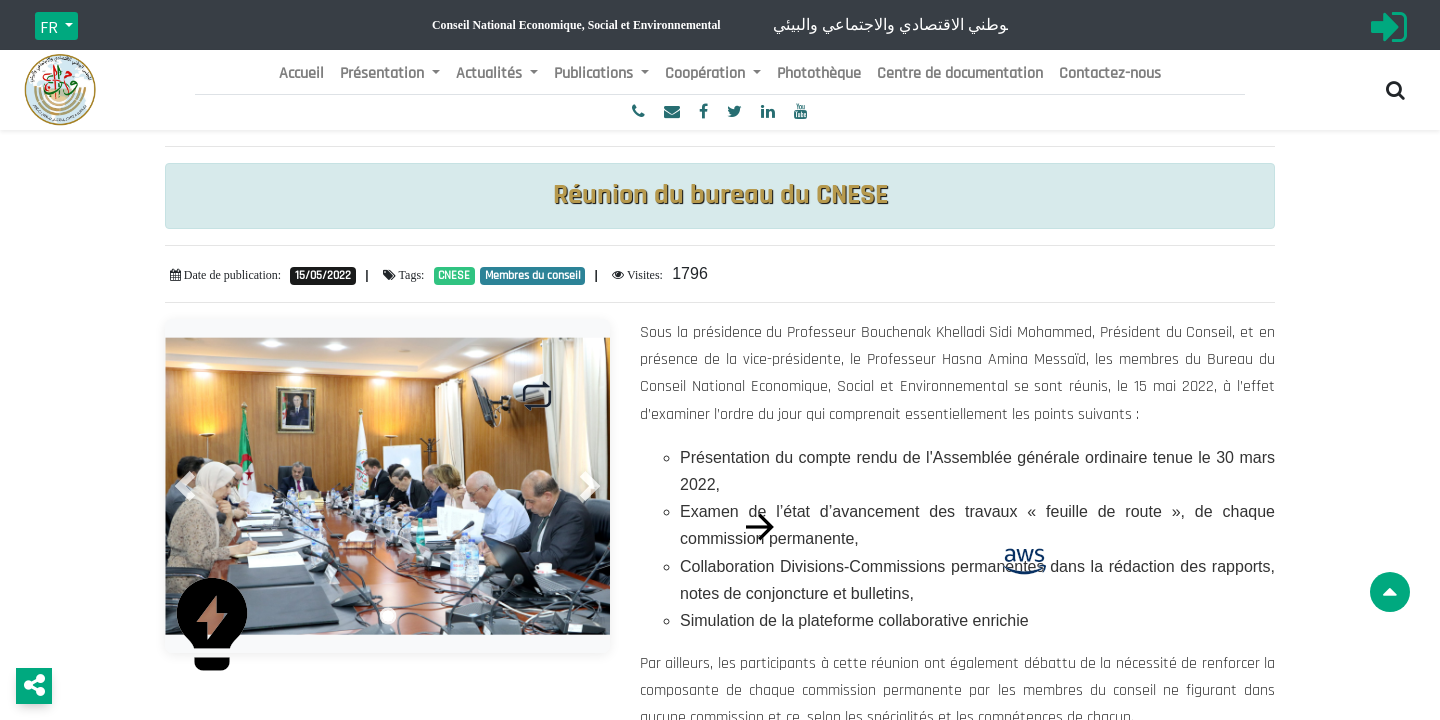 Image resolution: width=1440 pixels, height=720 pixels. Describe the element at coordinates (212, 622) in the screenshot. I see `access quick ideas or tips` at that location.